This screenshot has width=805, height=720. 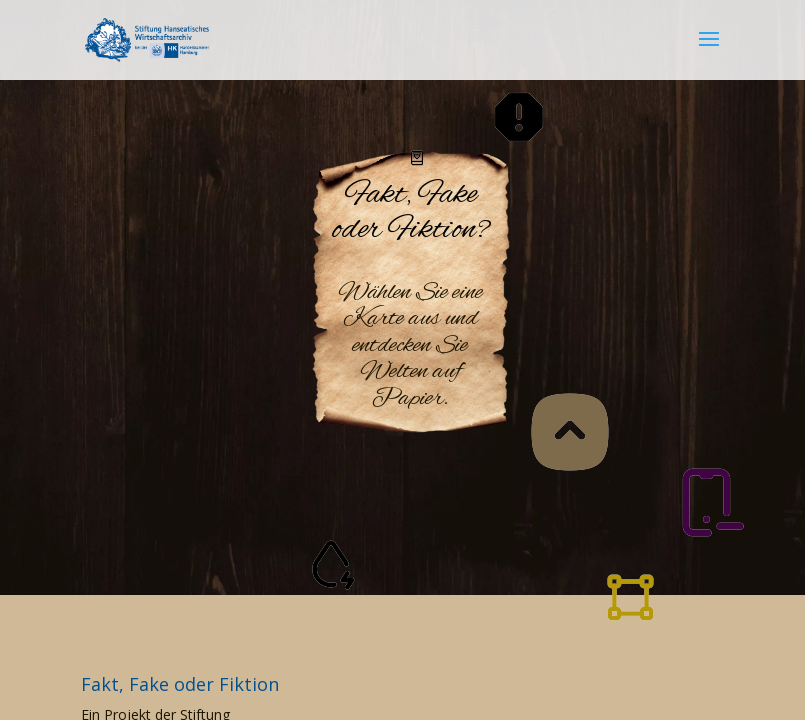 I want to click on remove a mobile device from your account, so click(x=706, y=502).